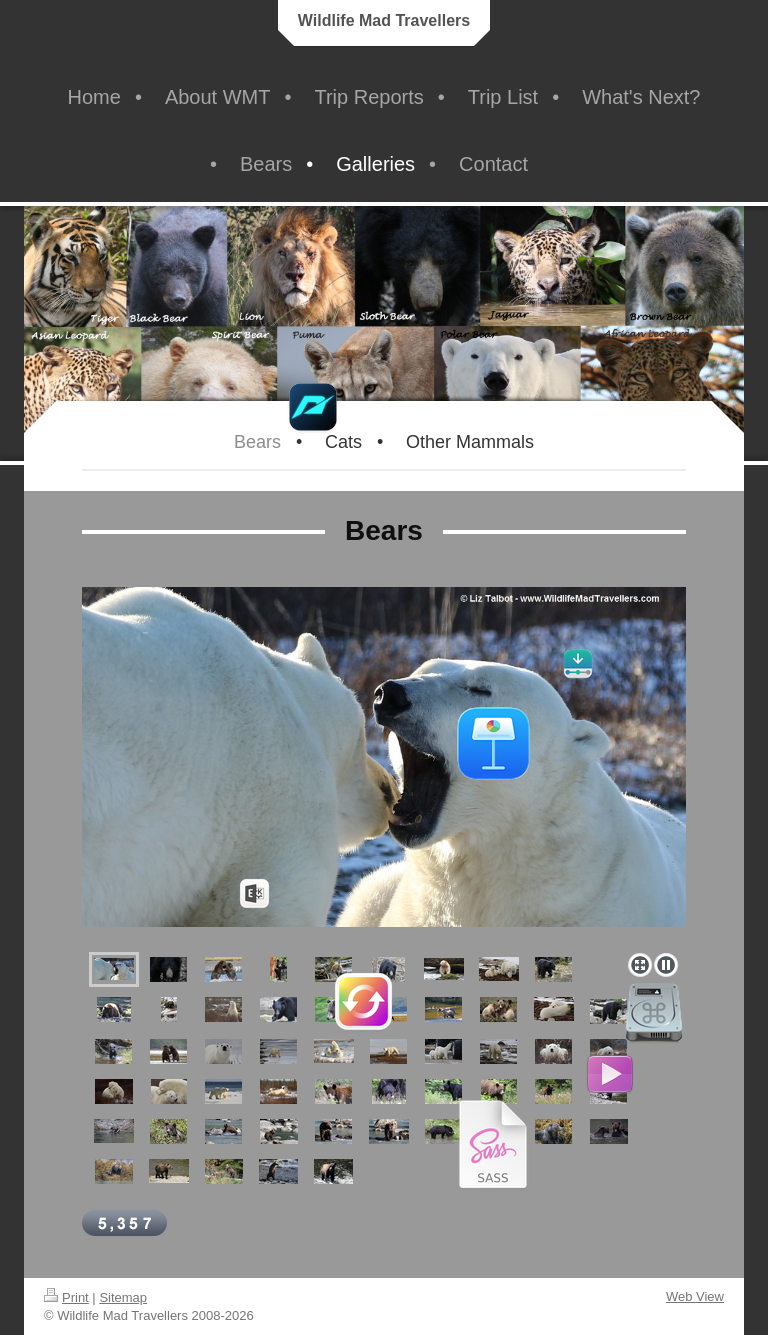  Describe the element at coordinates (313, 407) in the screenshot. I see `launch need for speed carbon game` at that location.